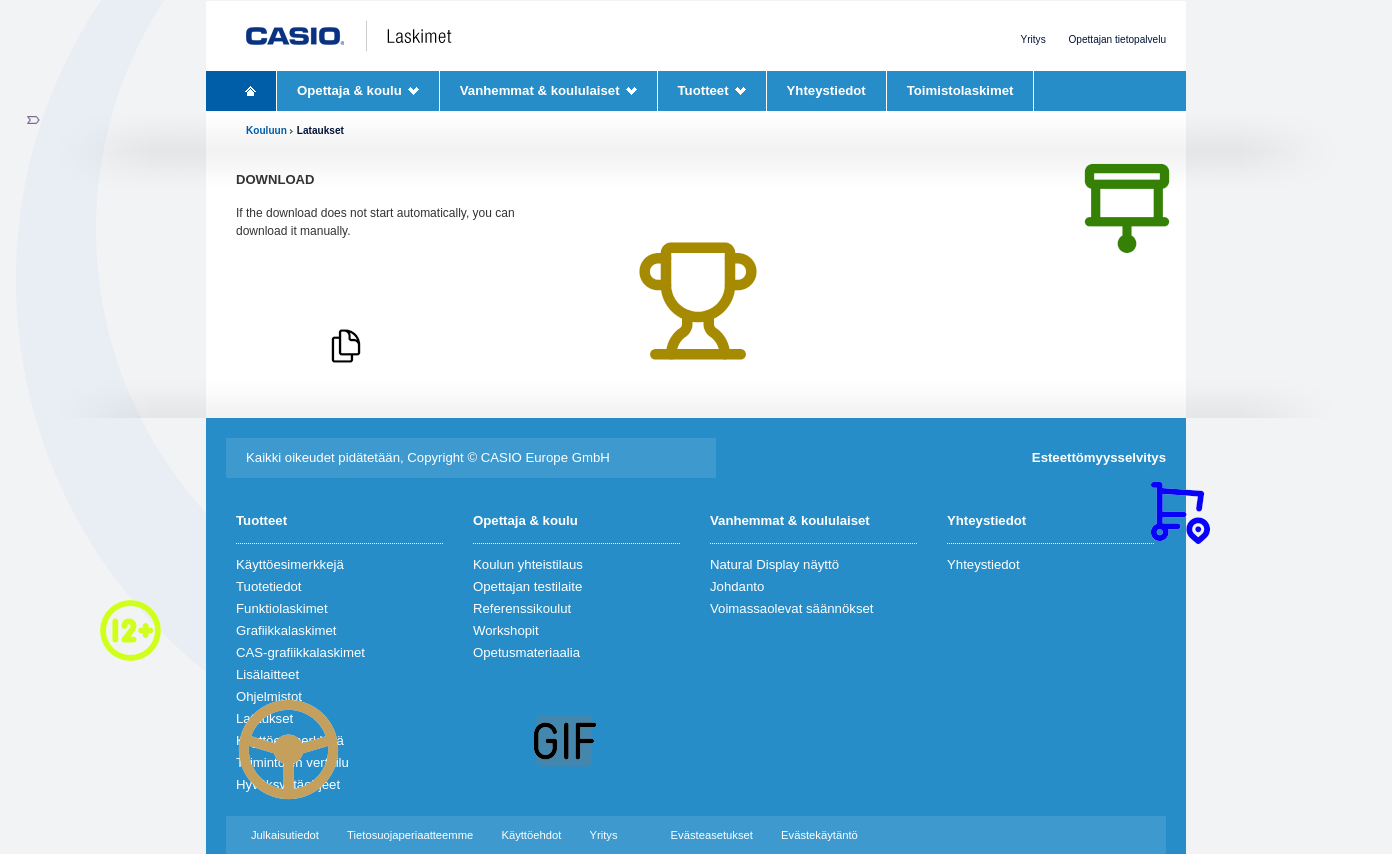 The width and height of the screenshot is (1392, 854). I want to click on insert a gif into your message, so click(564, 741).